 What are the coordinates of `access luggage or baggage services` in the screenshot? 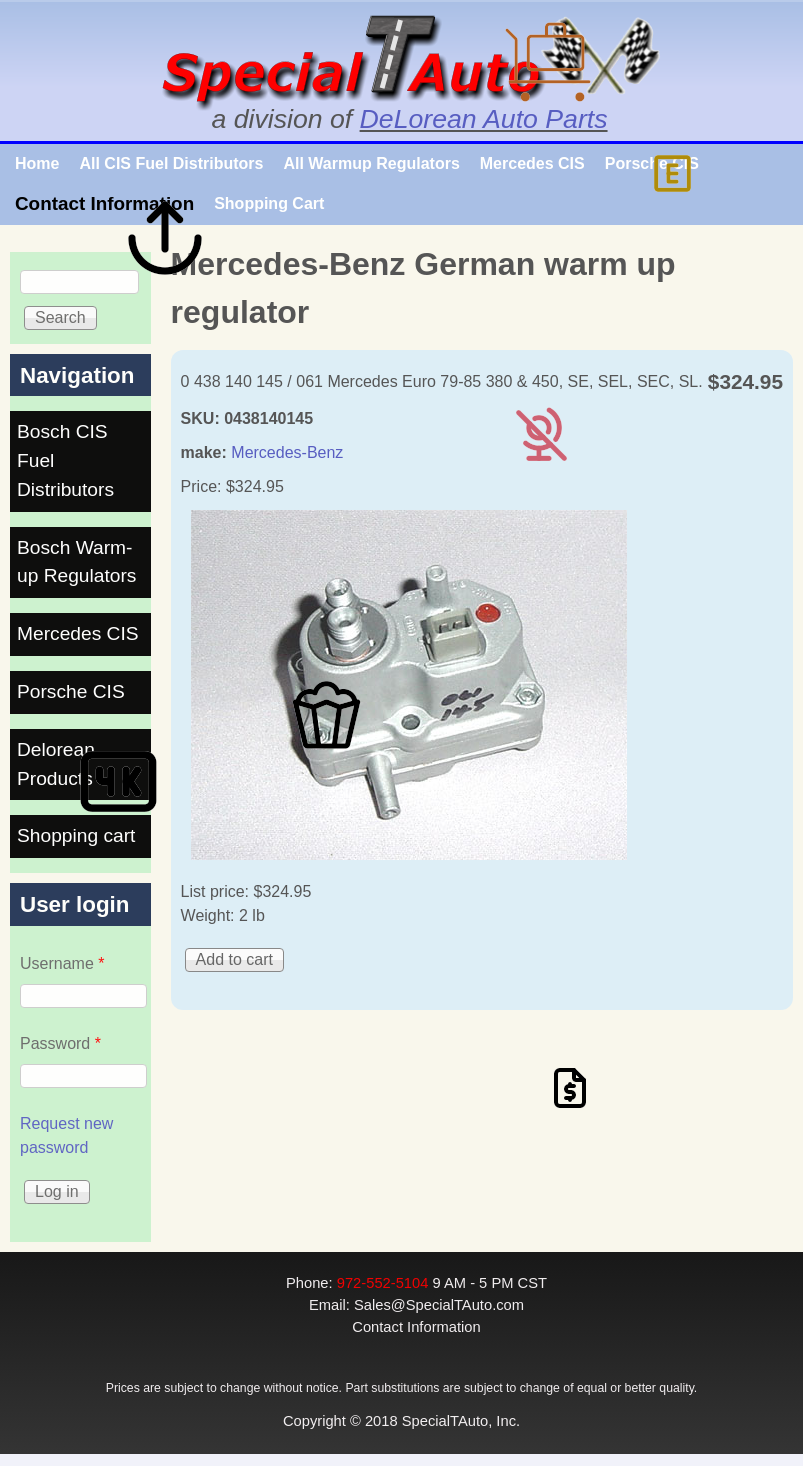 It's located at (546, 60).